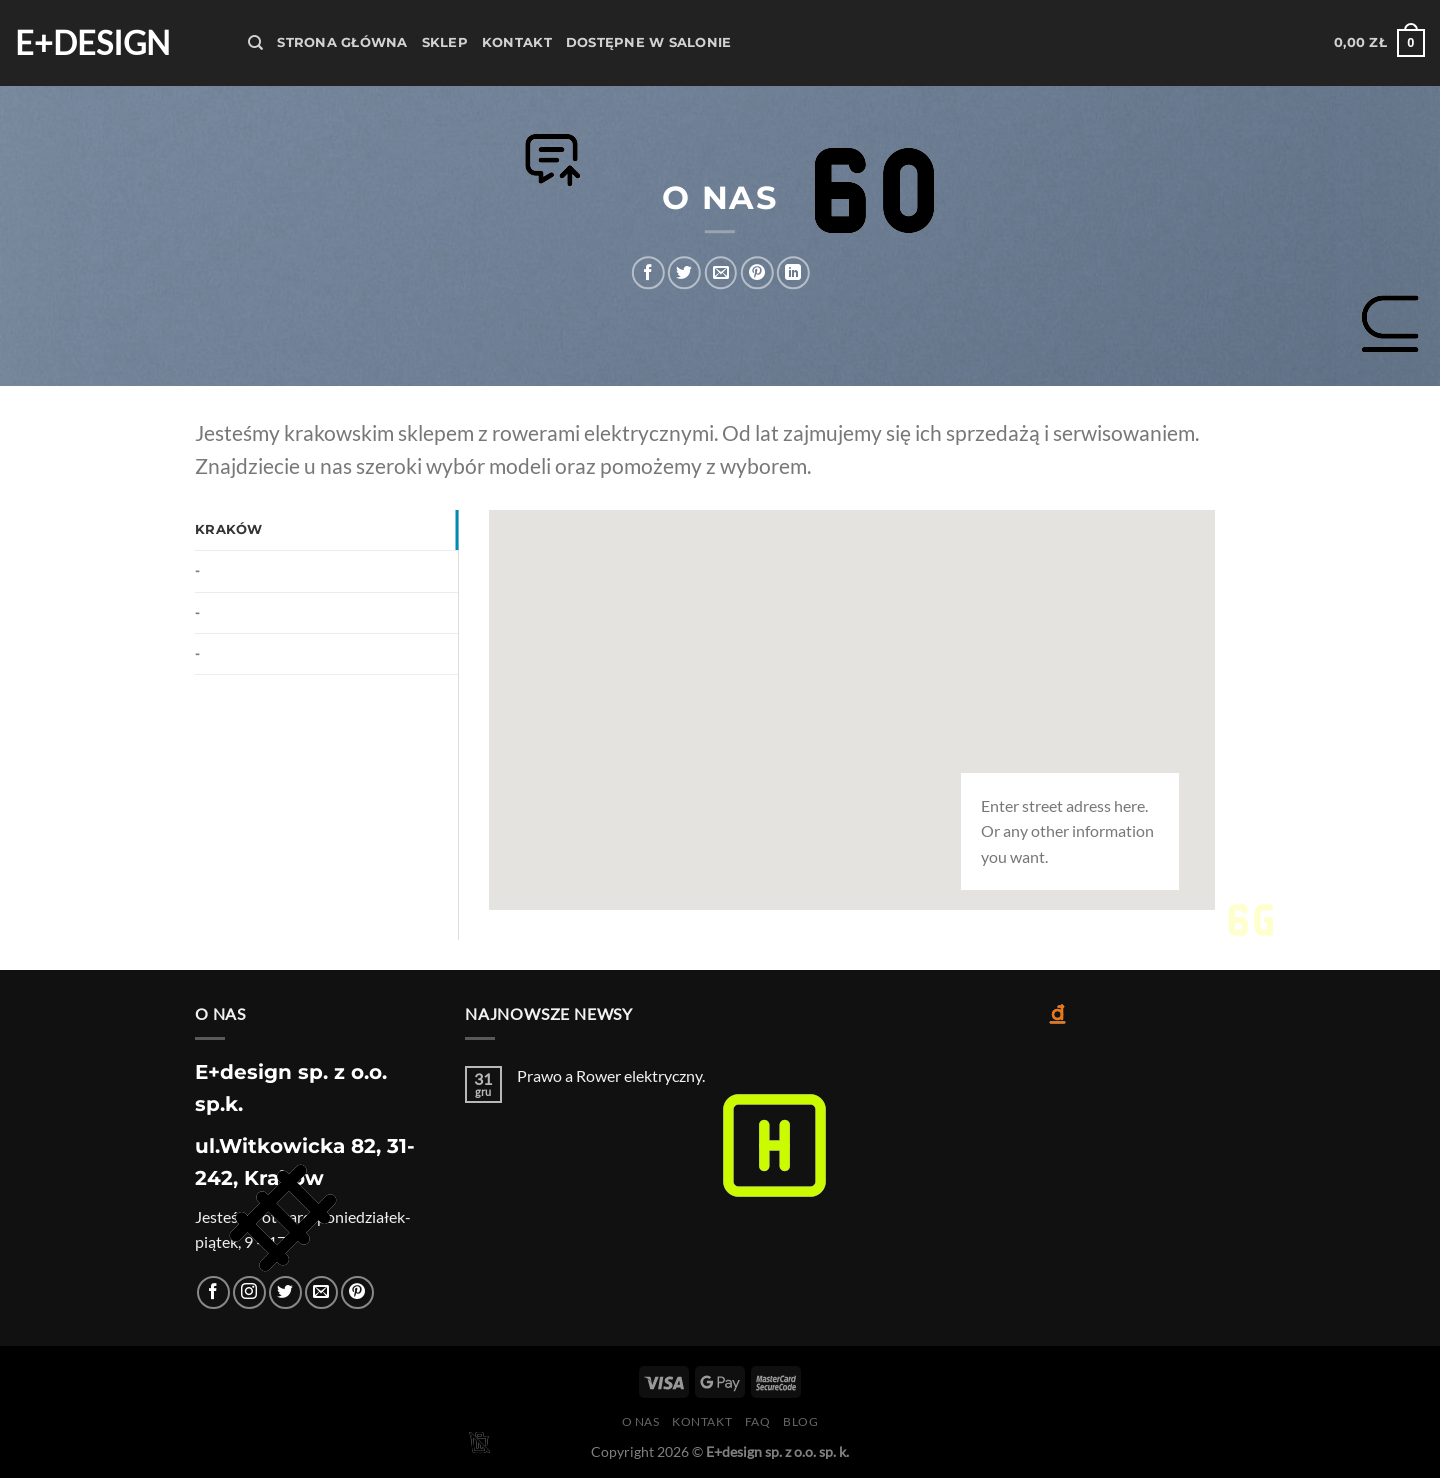 The width and height of the screenshot is (1440, 1478). What do you see at coordinates (1251, 920) in the screenshot?
I see `indicates 6G network connectivity status` at bounding box center [1251, 920].